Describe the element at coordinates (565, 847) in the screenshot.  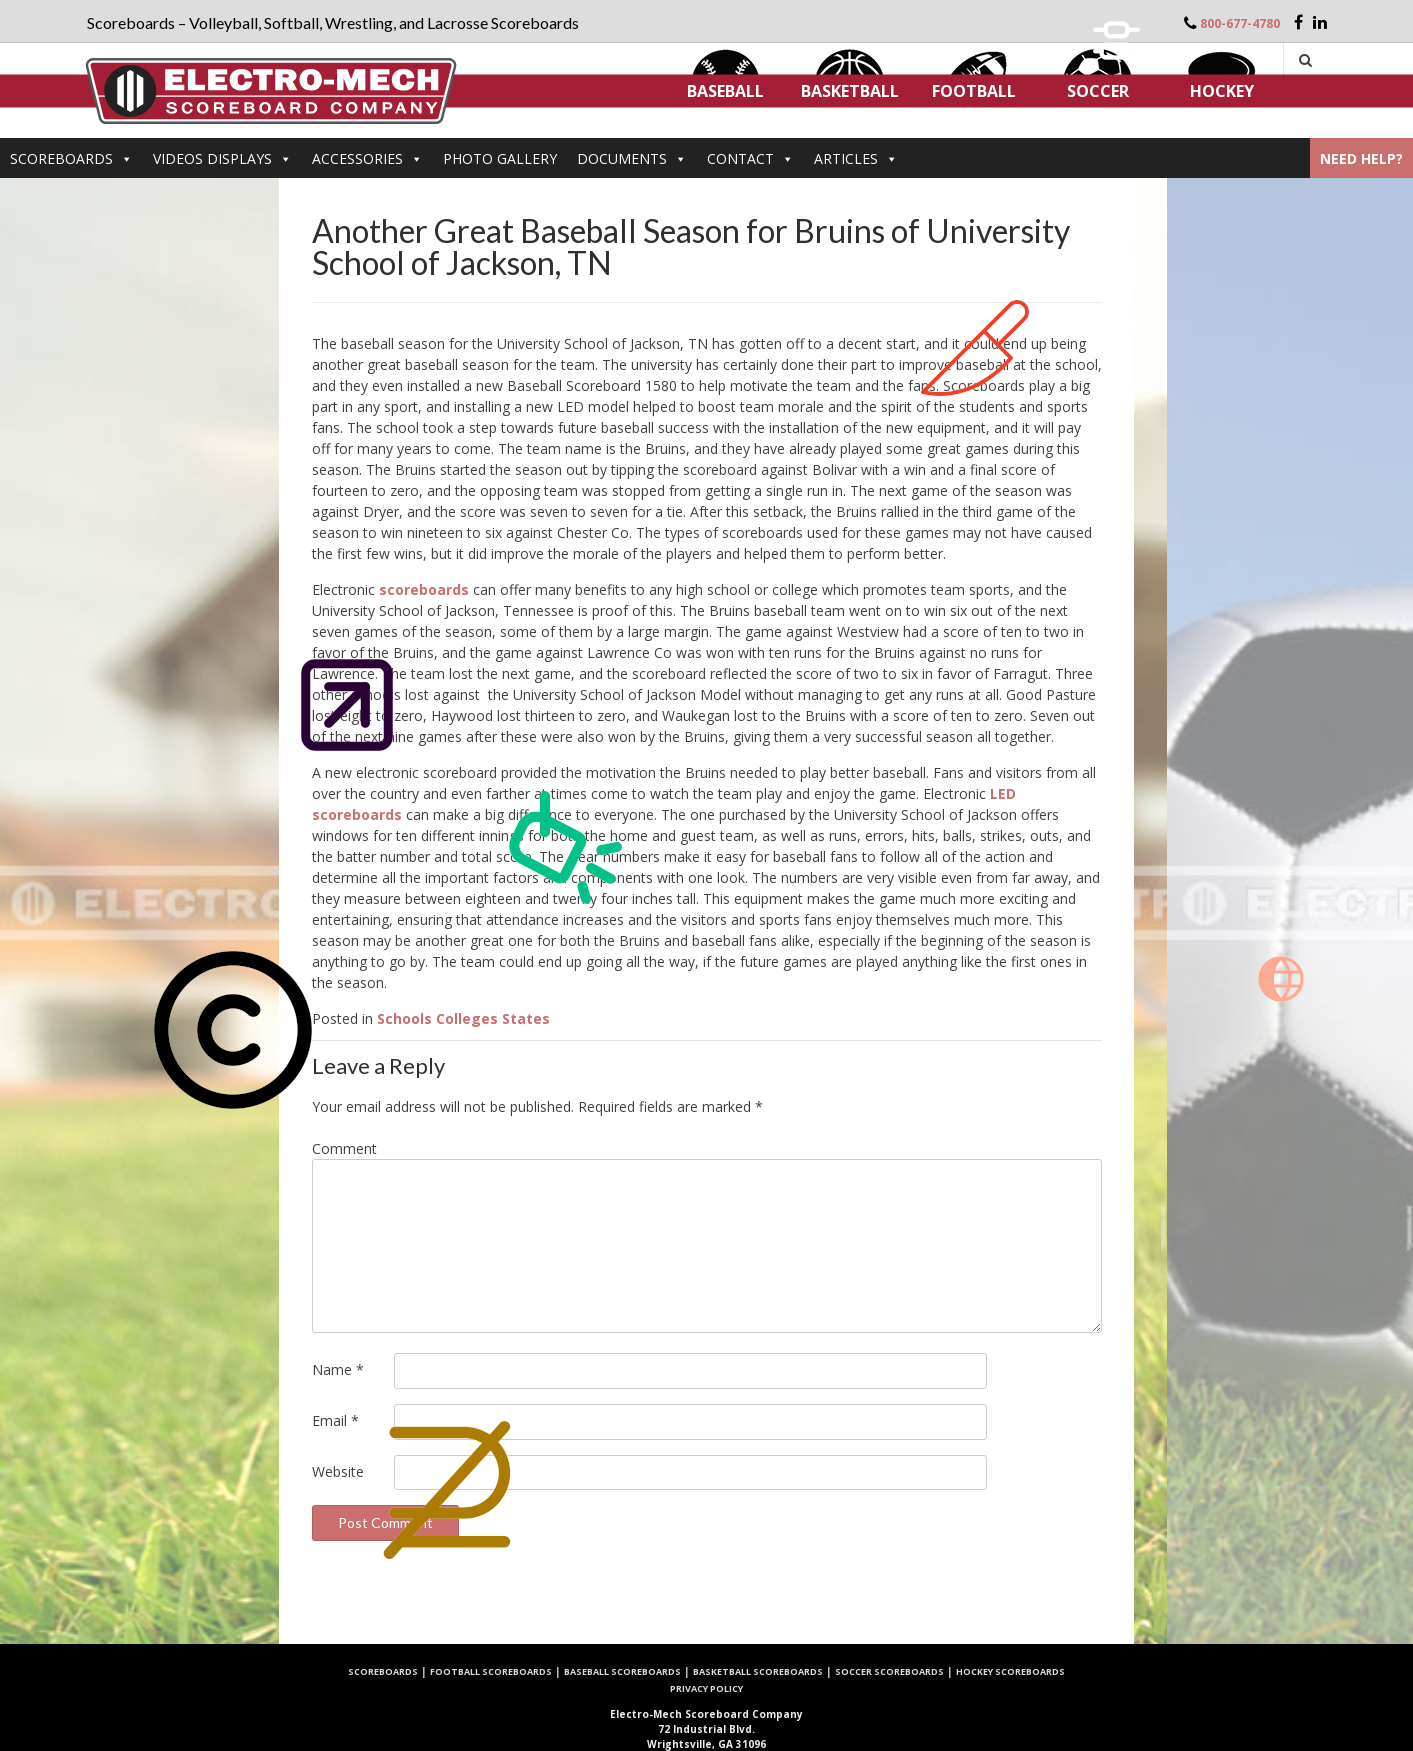
I see `spotlight or highlight feature` at that location.